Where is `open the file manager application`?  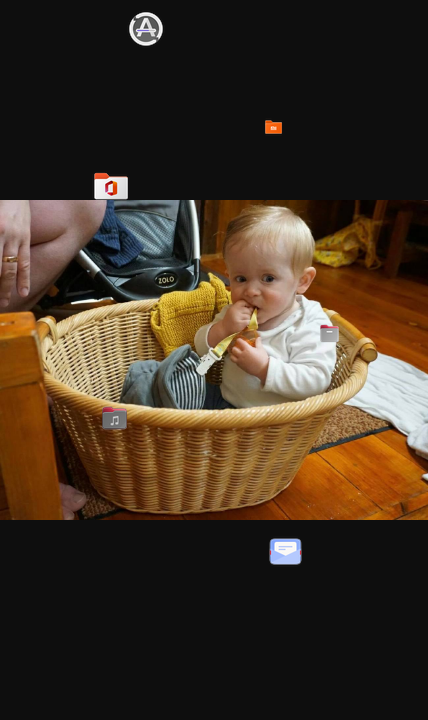 open the file manager application is located at coordinates (329, 333).